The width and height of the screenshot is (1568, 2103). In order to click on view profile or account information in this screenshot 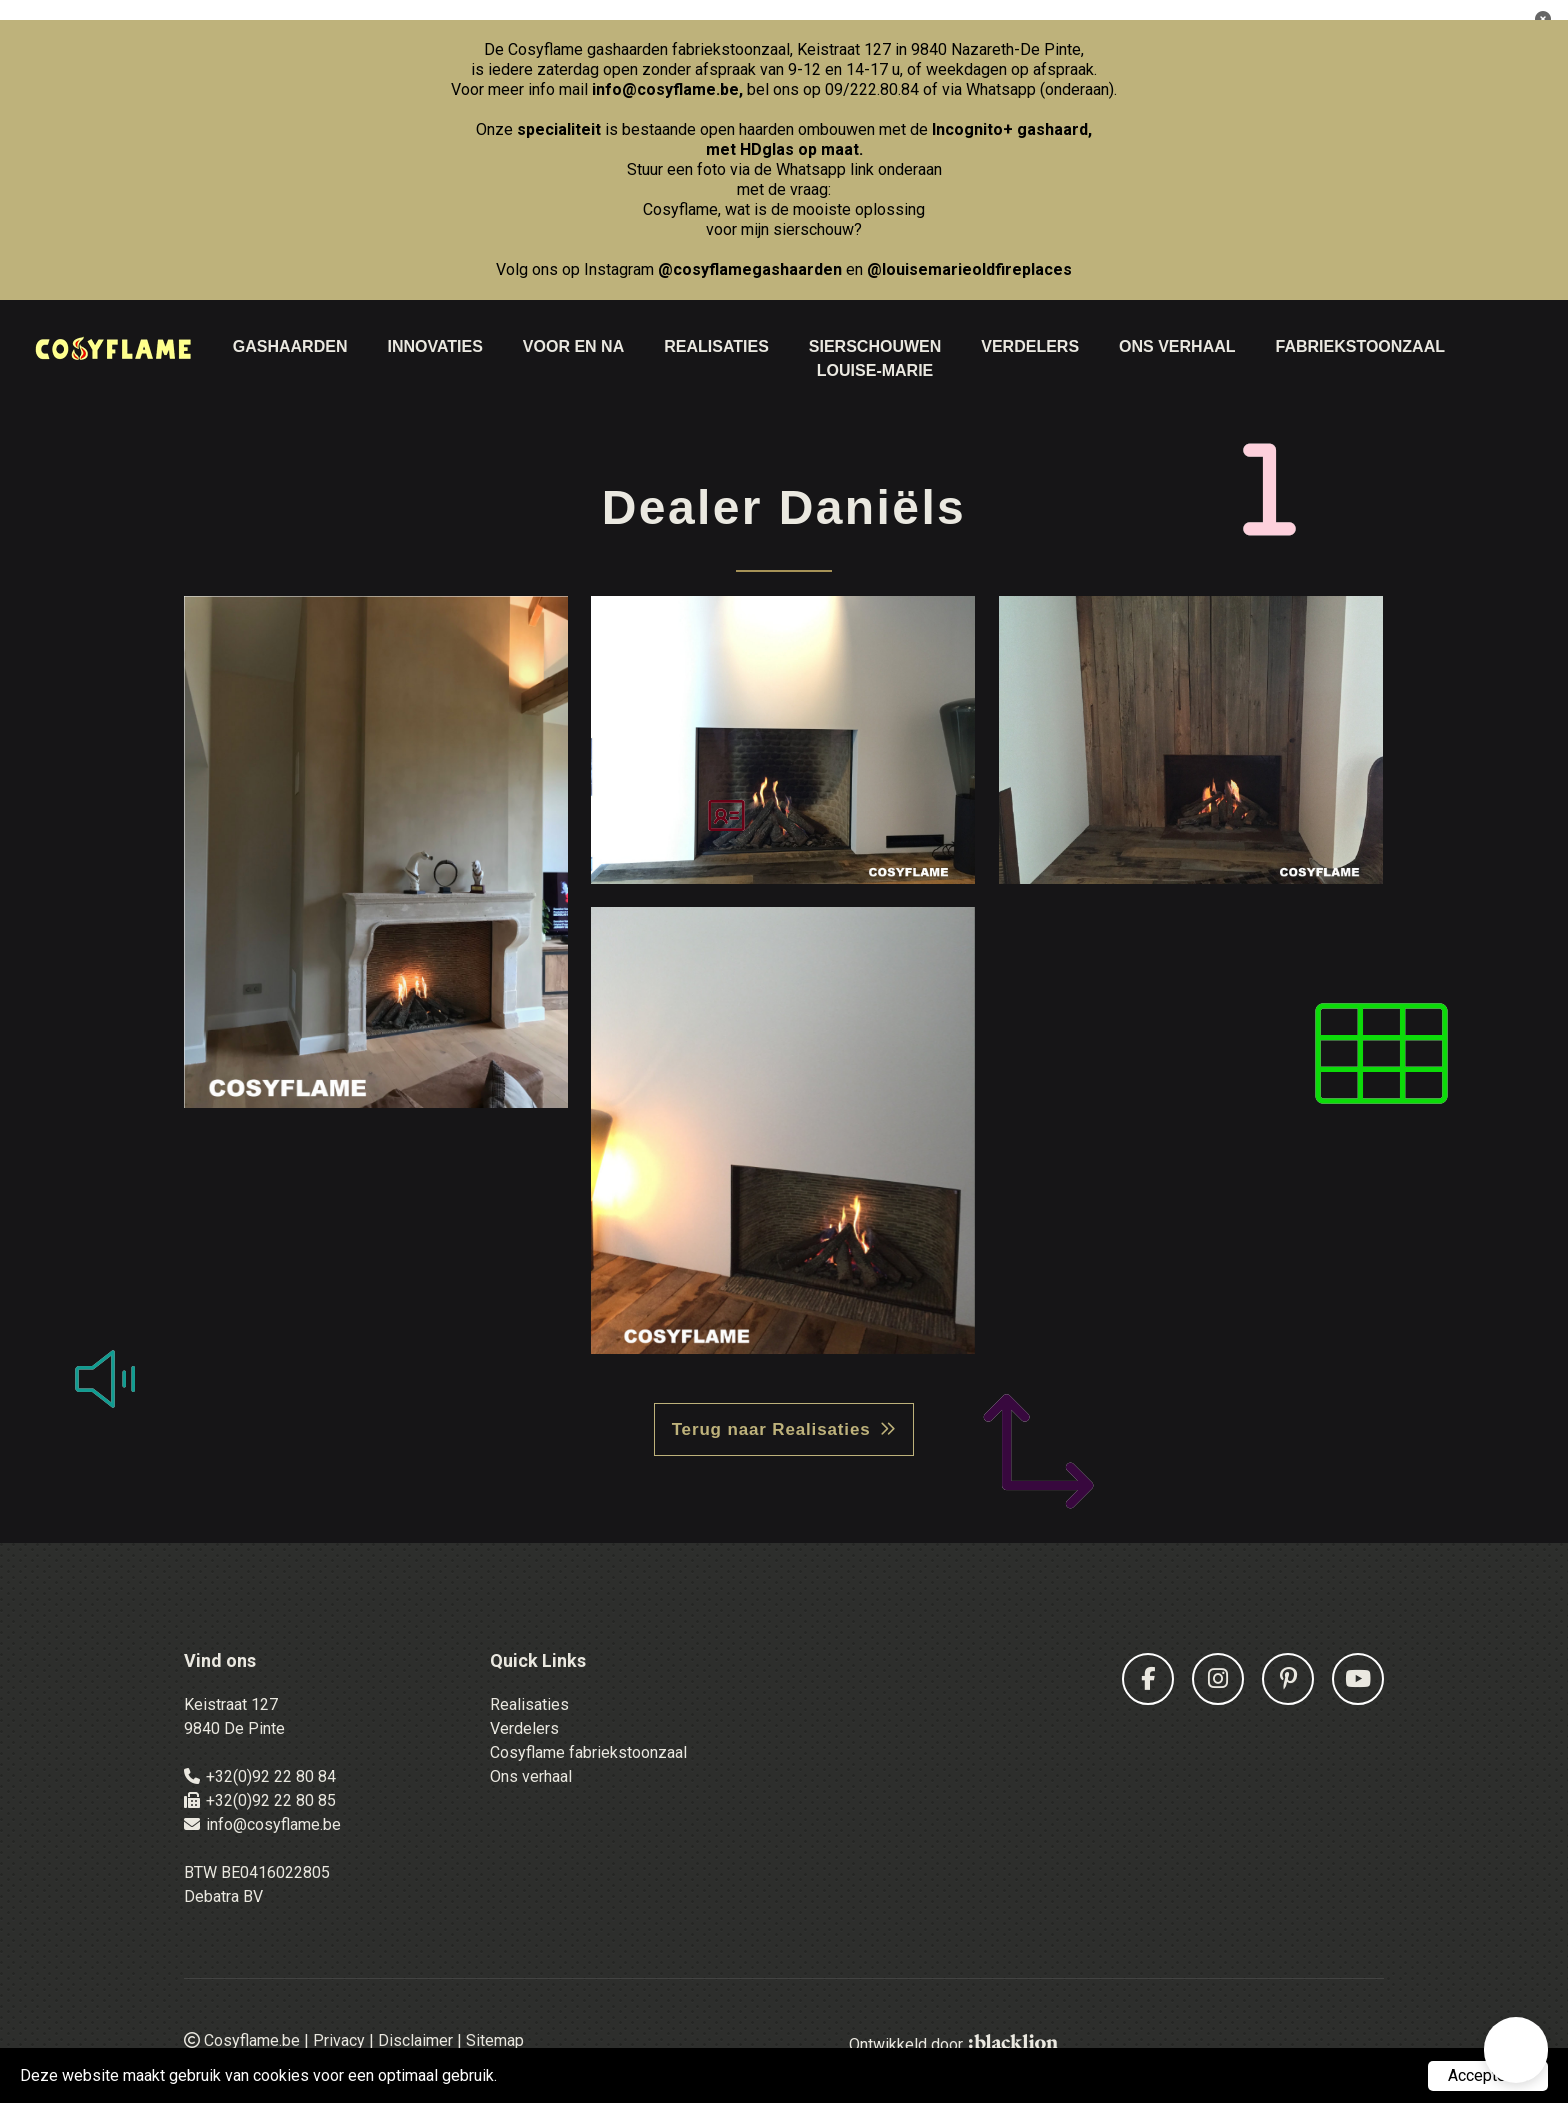, I will do `click(726, 815)`.